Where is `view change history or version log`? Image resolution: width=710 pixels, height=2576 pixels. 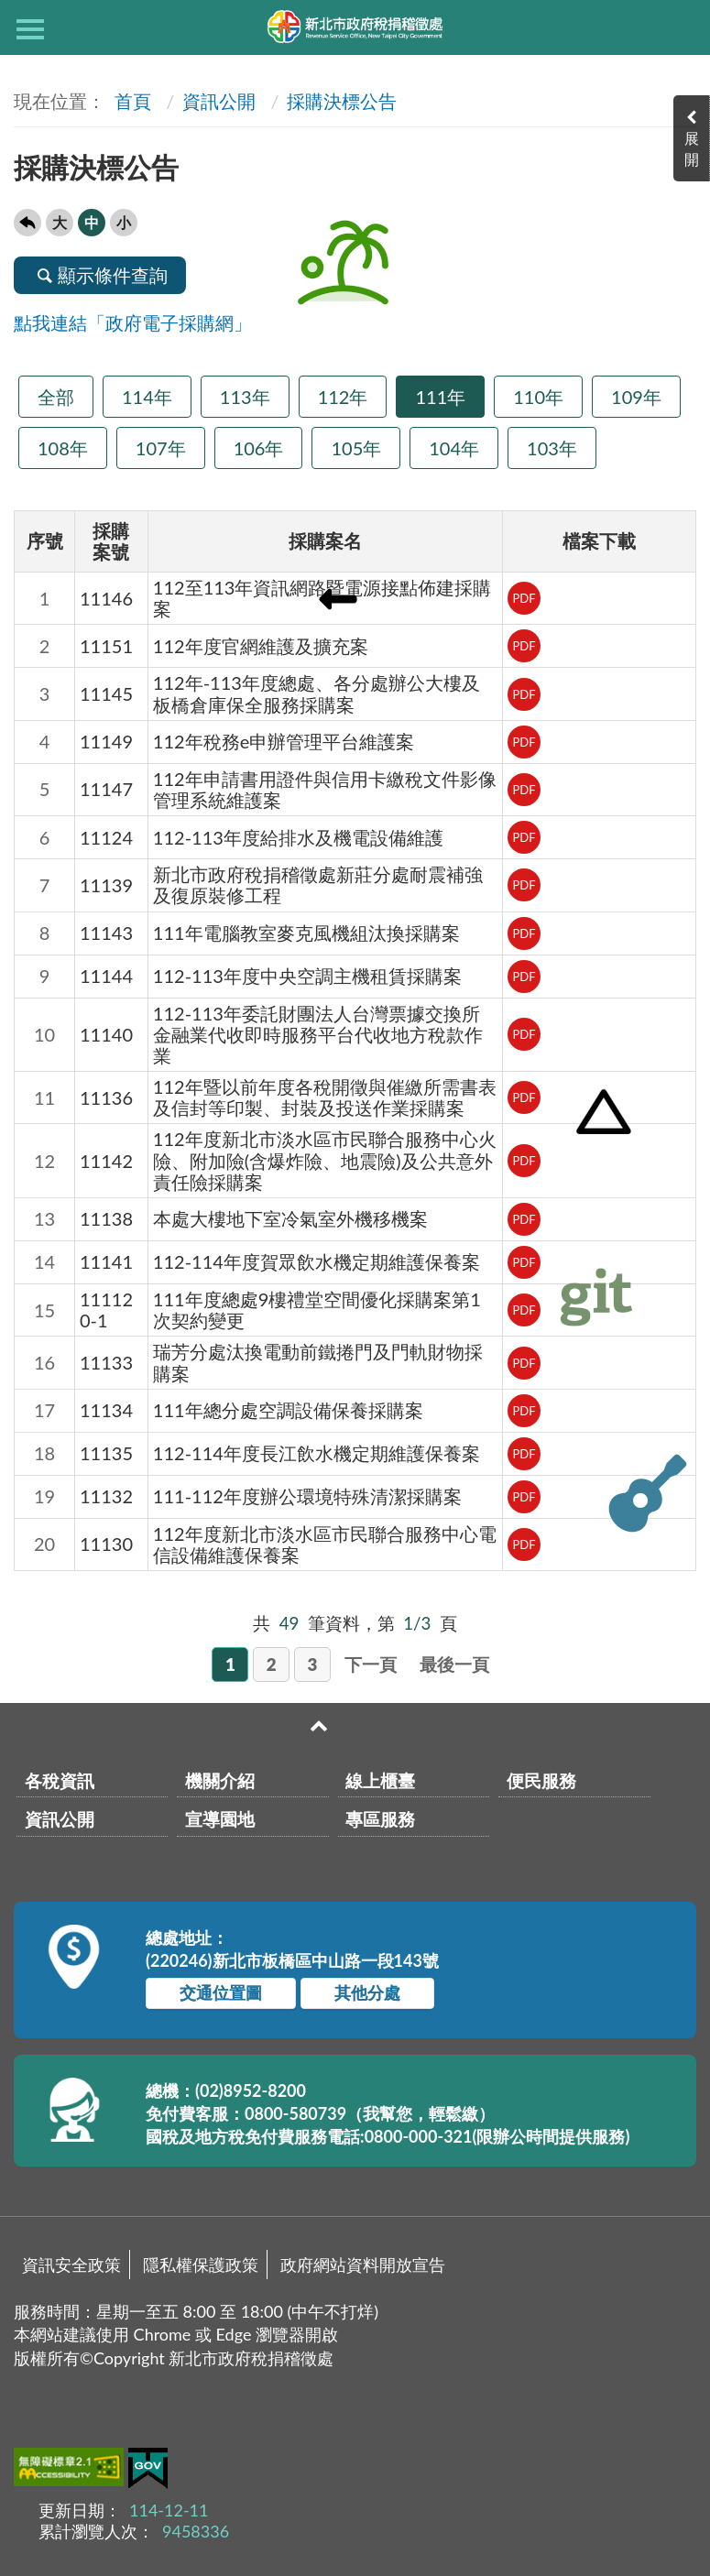 view change history or version log is located at coordinates (604, 1110).